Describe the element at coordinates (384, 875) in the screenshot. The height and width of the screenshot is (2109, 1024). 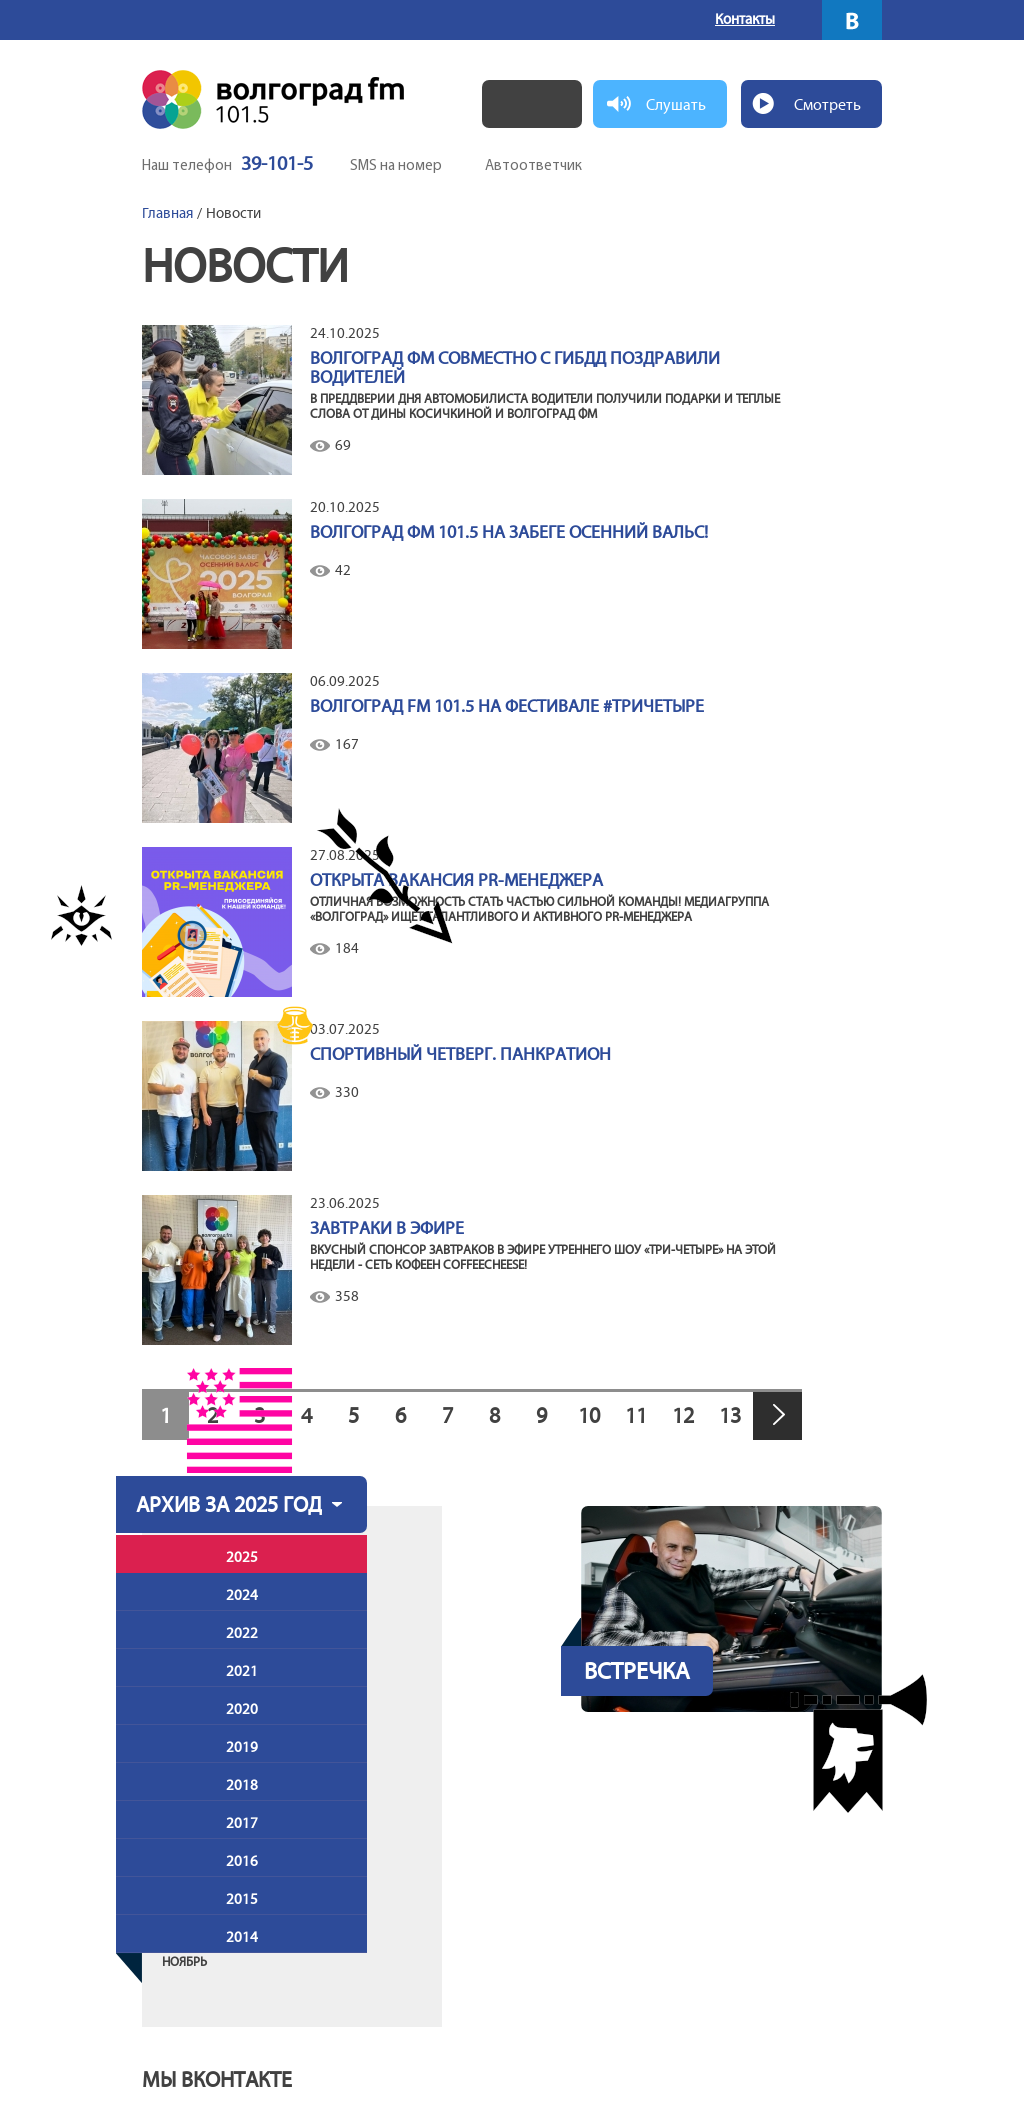
I see `indicates a natural or organic navigation path` at that location.